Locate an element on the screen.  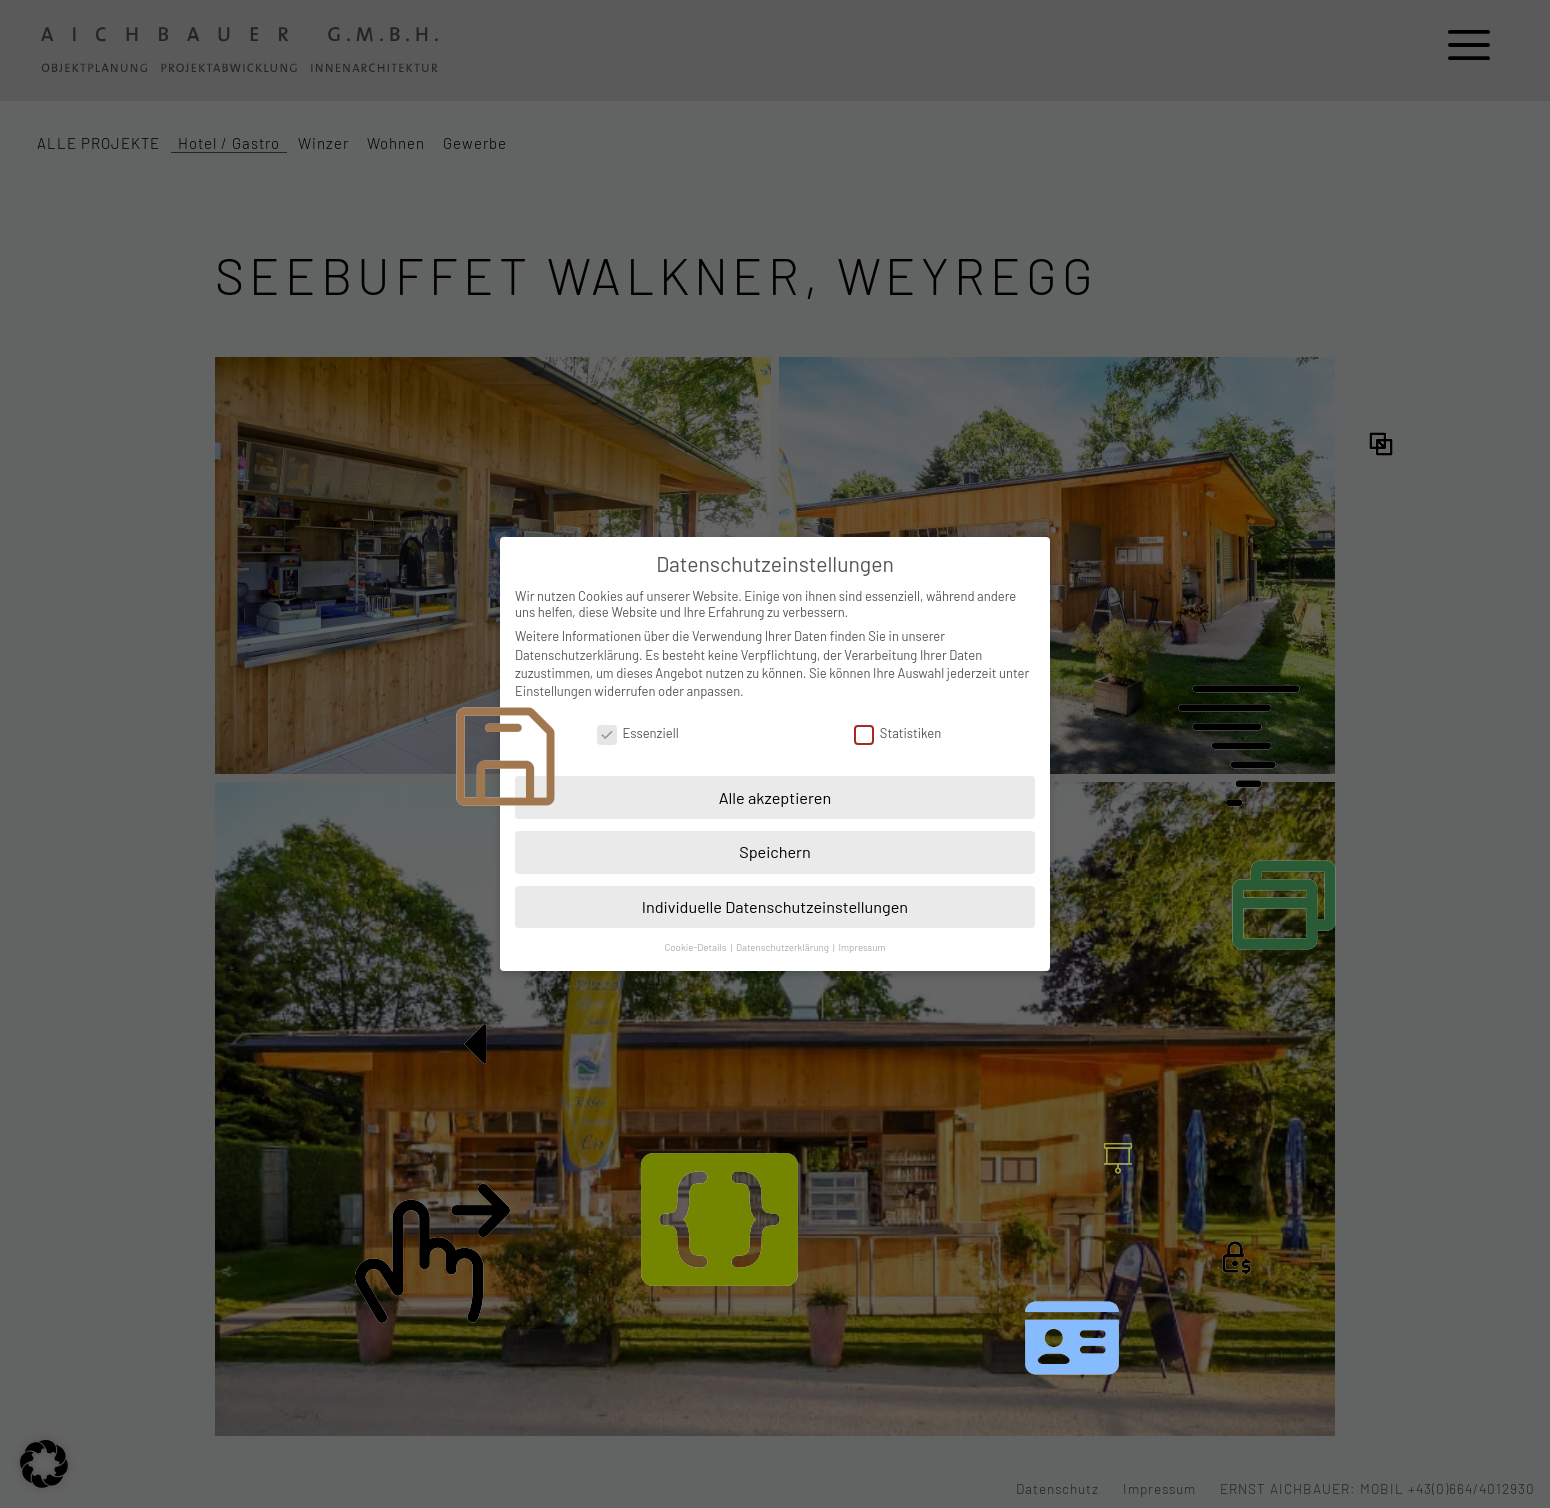
navigate back to the previous screen is located at coordinates (475, 1044).